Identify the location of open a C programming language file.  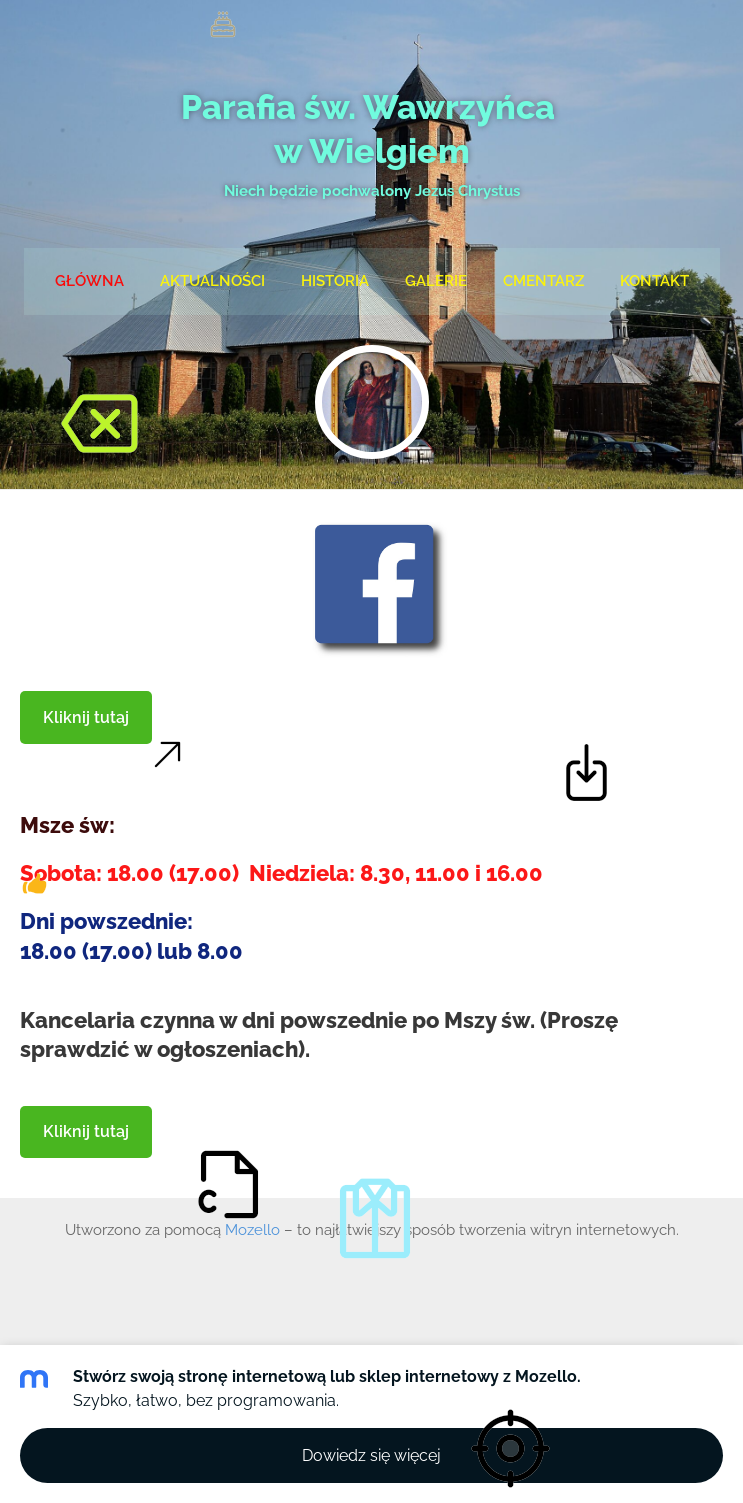
(229, 1184).